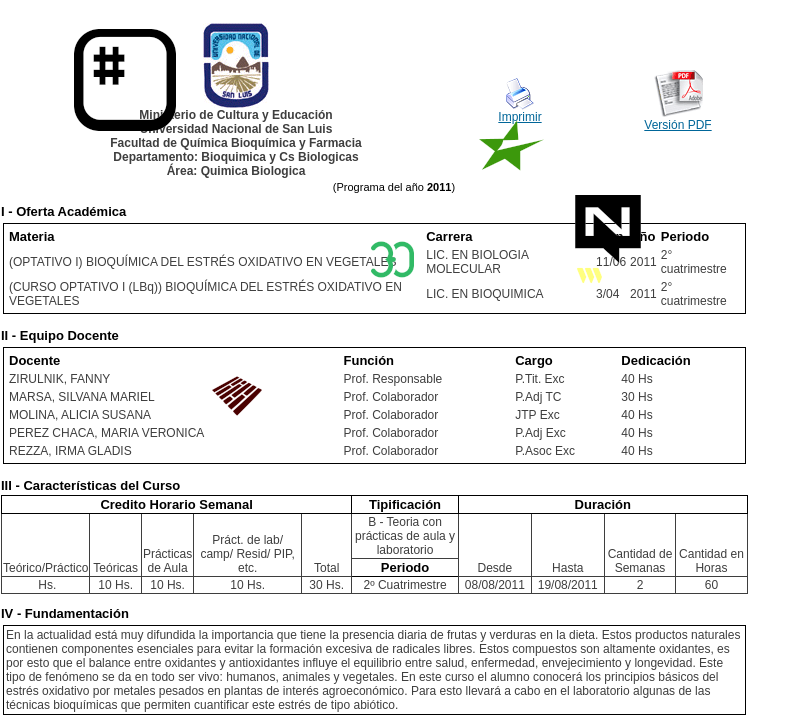 The image size is (788, 720). I want to click on thirdweb platform logo, so click(589, 275).